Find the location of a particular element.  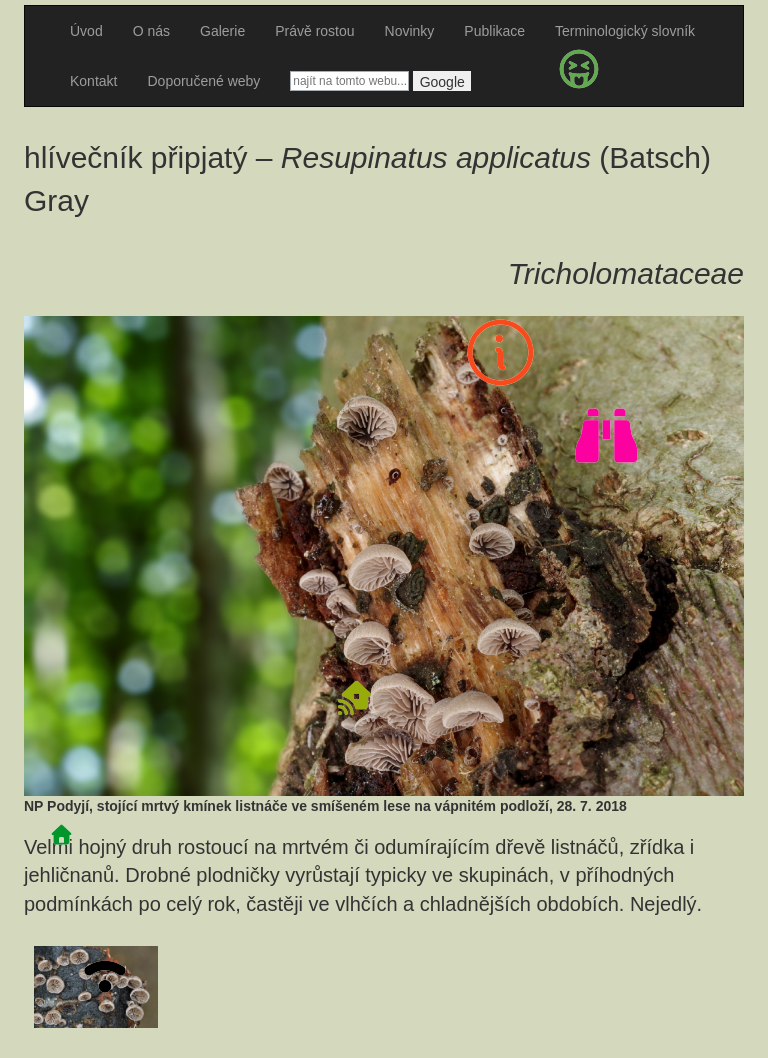

indicates weak wifi signal strength is located at coordinates (105, 956).